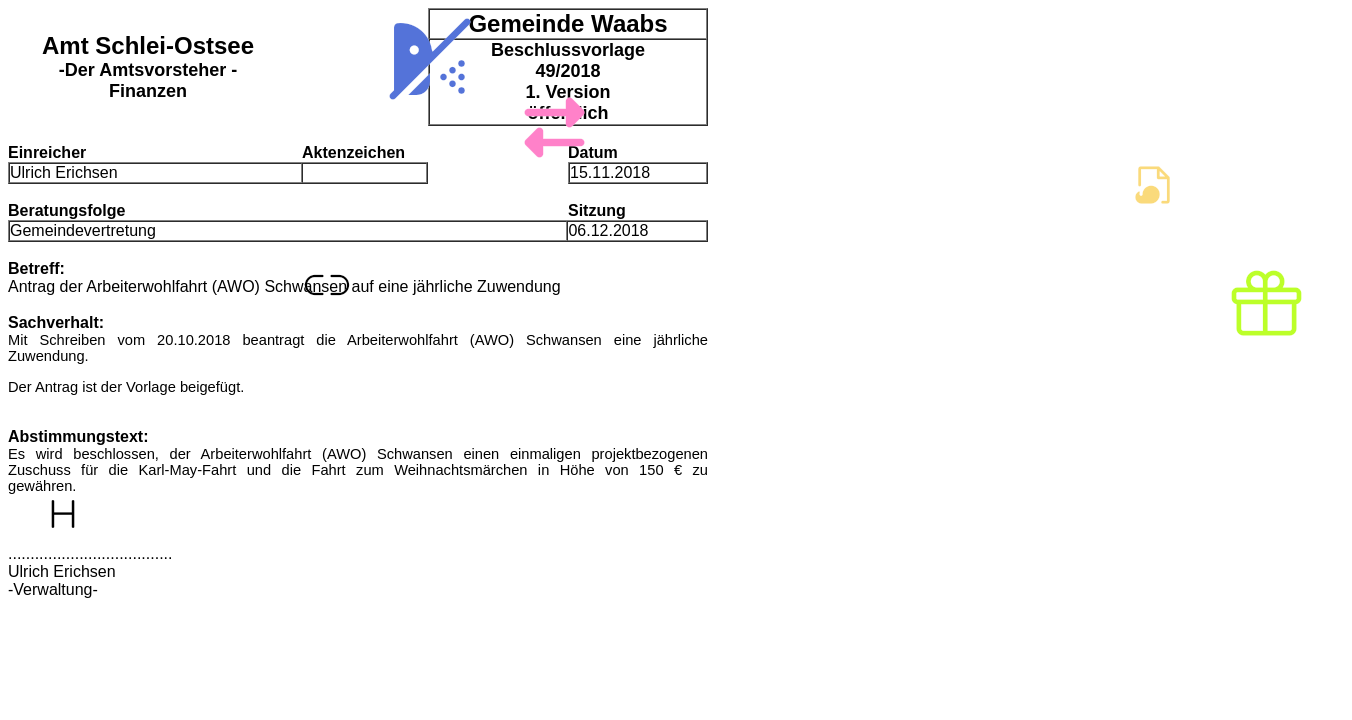 The height and width of the screenshot is (720, 1352). Describe the element at coordinates (1154, 185) in the screenshot. I see `access cloud-synced files` at that location.